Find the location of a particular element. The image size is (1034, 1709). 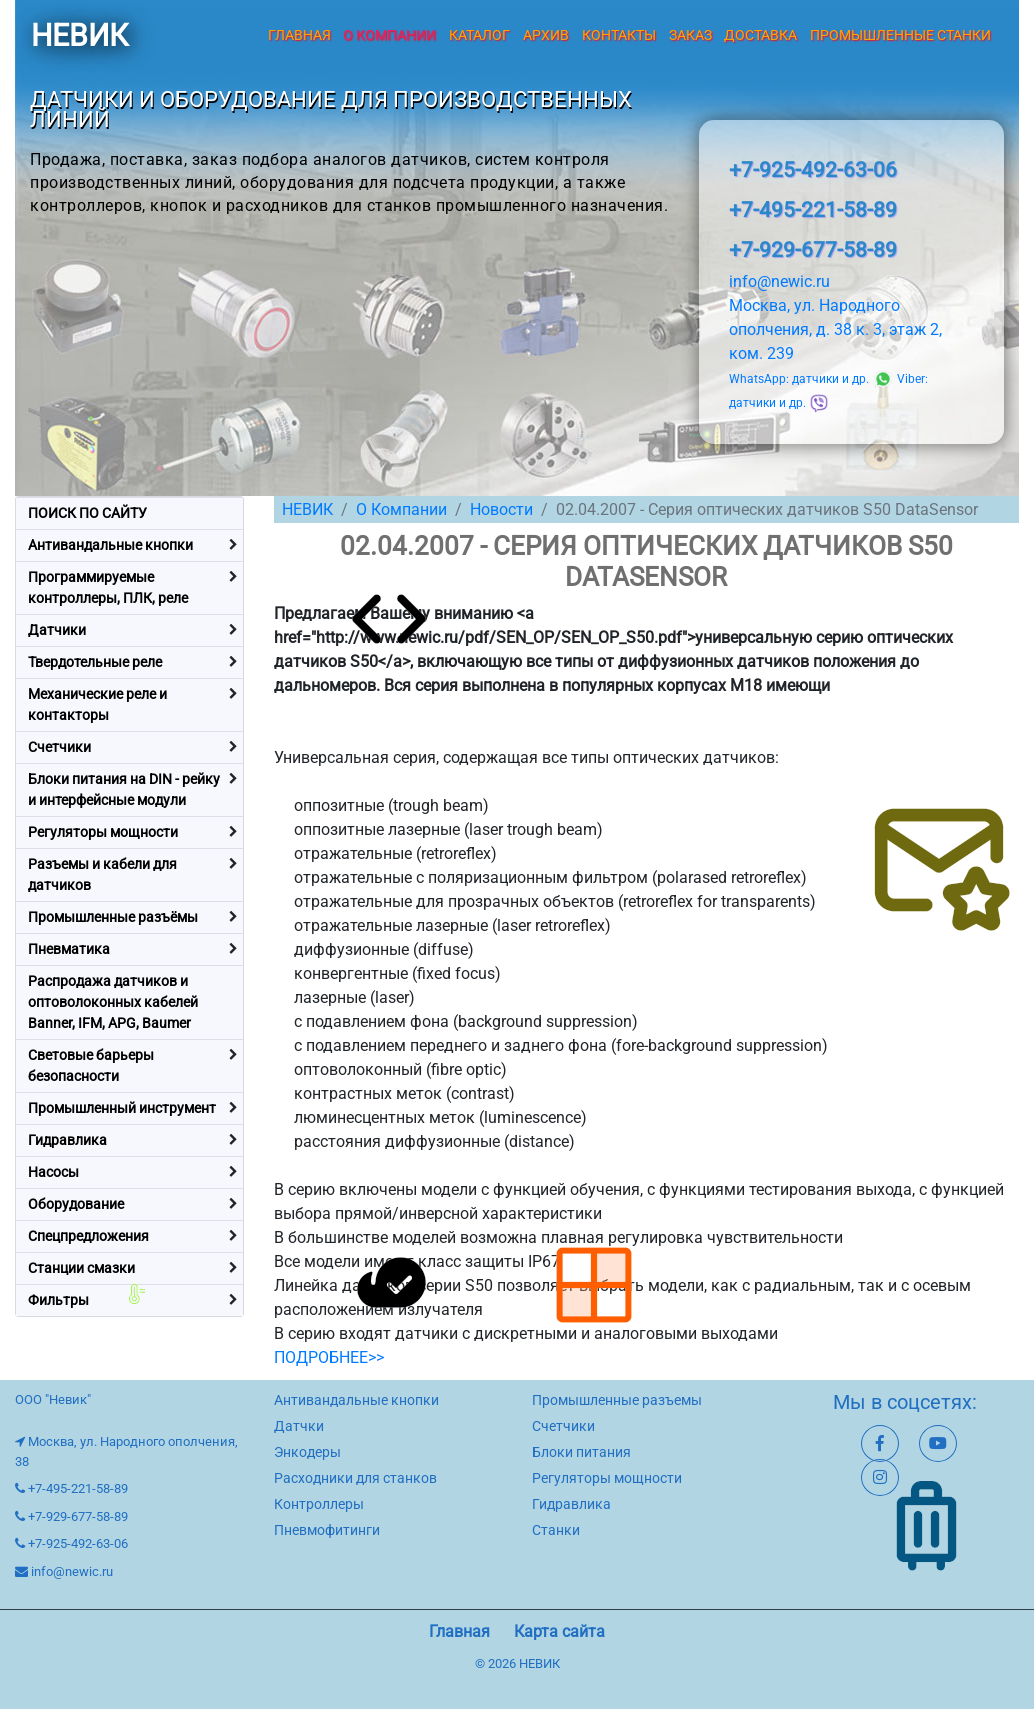

indicates high temperature or heat warning is located at coordinates (135, 1294).